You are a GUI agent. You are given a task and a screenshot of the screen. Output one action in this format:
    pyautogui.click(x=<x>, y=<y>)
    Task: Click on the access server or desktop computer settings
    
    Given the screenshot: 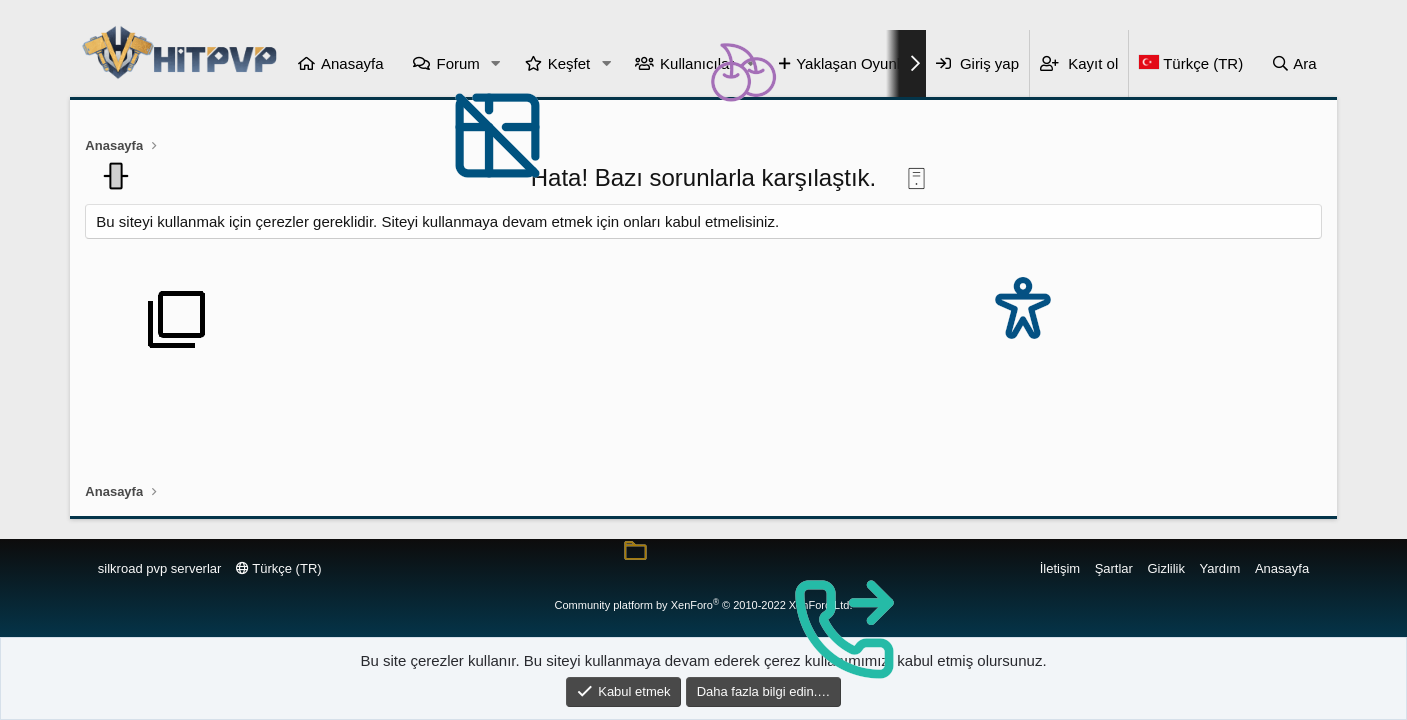 What is the action you would take?
    pyautogui.click(x=916, y=178)
    